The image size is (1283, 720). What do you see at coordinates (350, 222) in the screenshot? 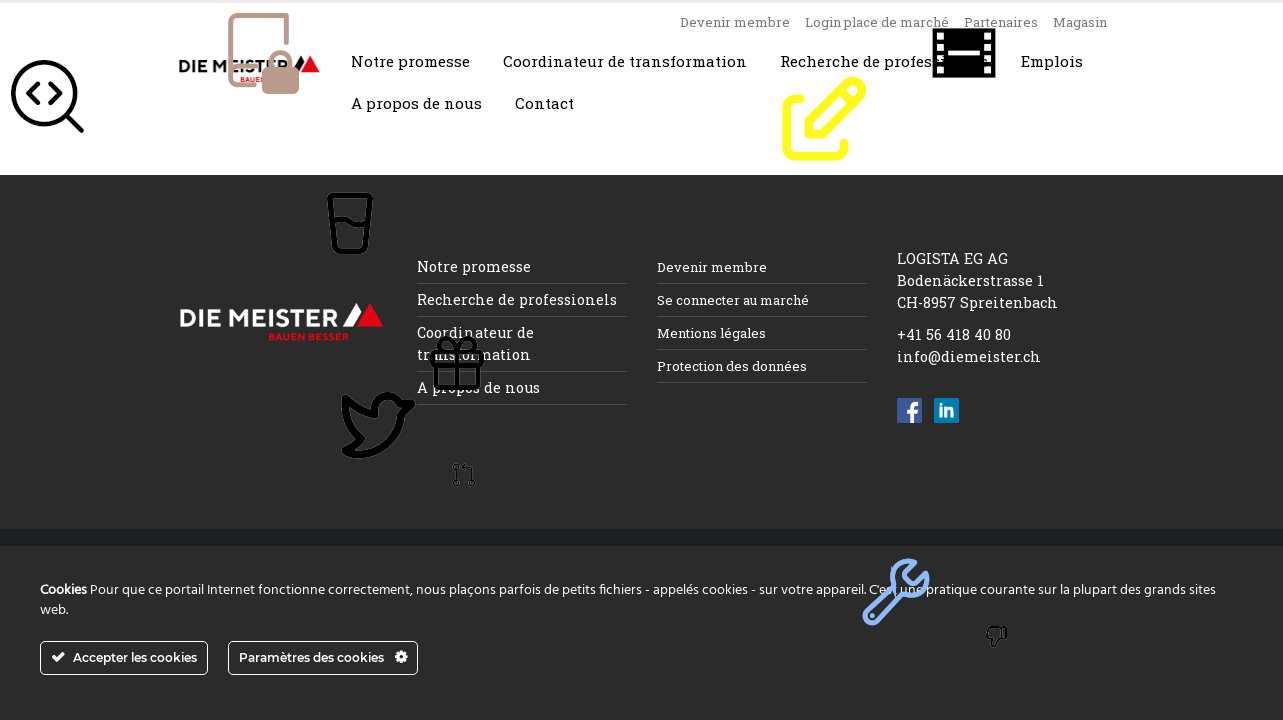
I see `track your daily water intake` at bounding box center [350, 222].